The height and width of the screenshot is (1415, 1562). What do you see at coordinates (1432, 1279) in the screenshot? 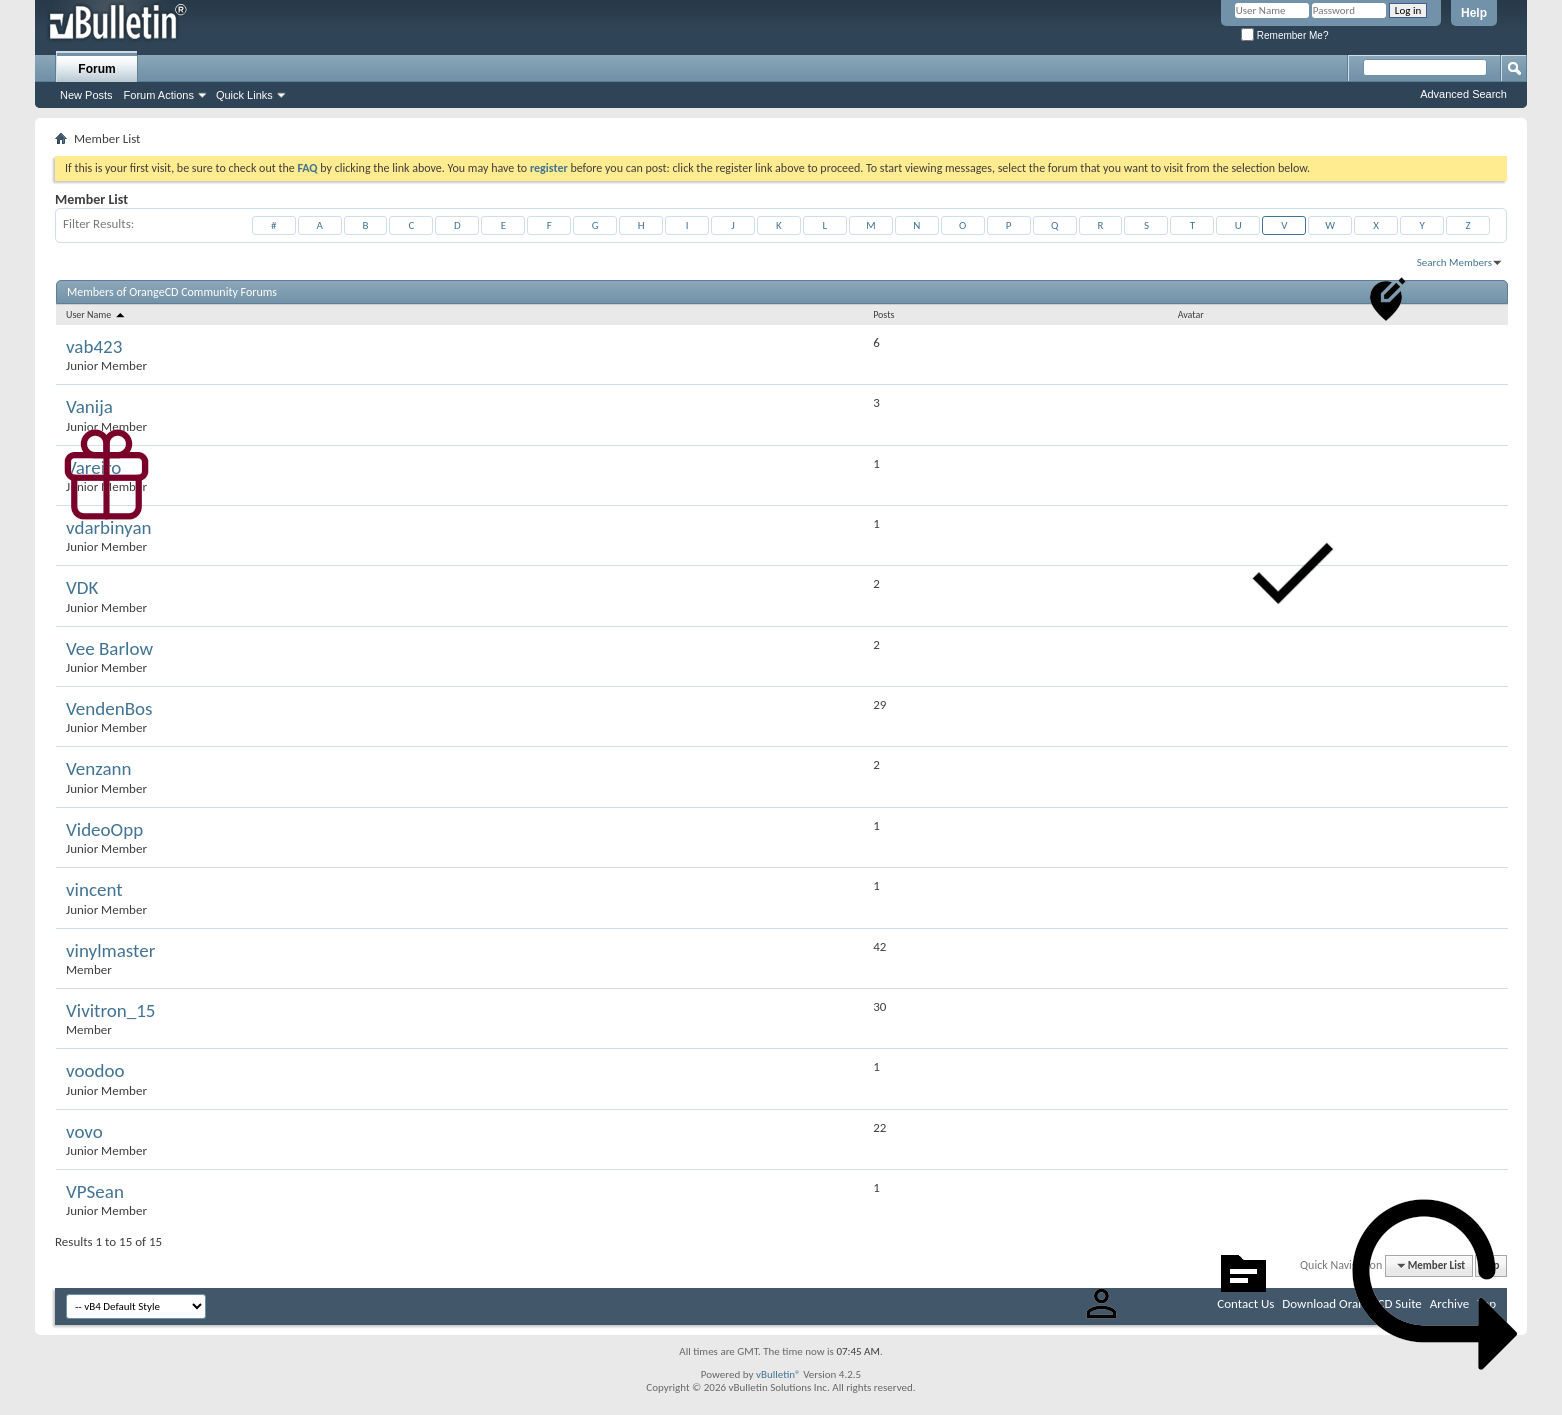
I see `repeat or iterate through items` at bounding box center [1432, 1279].